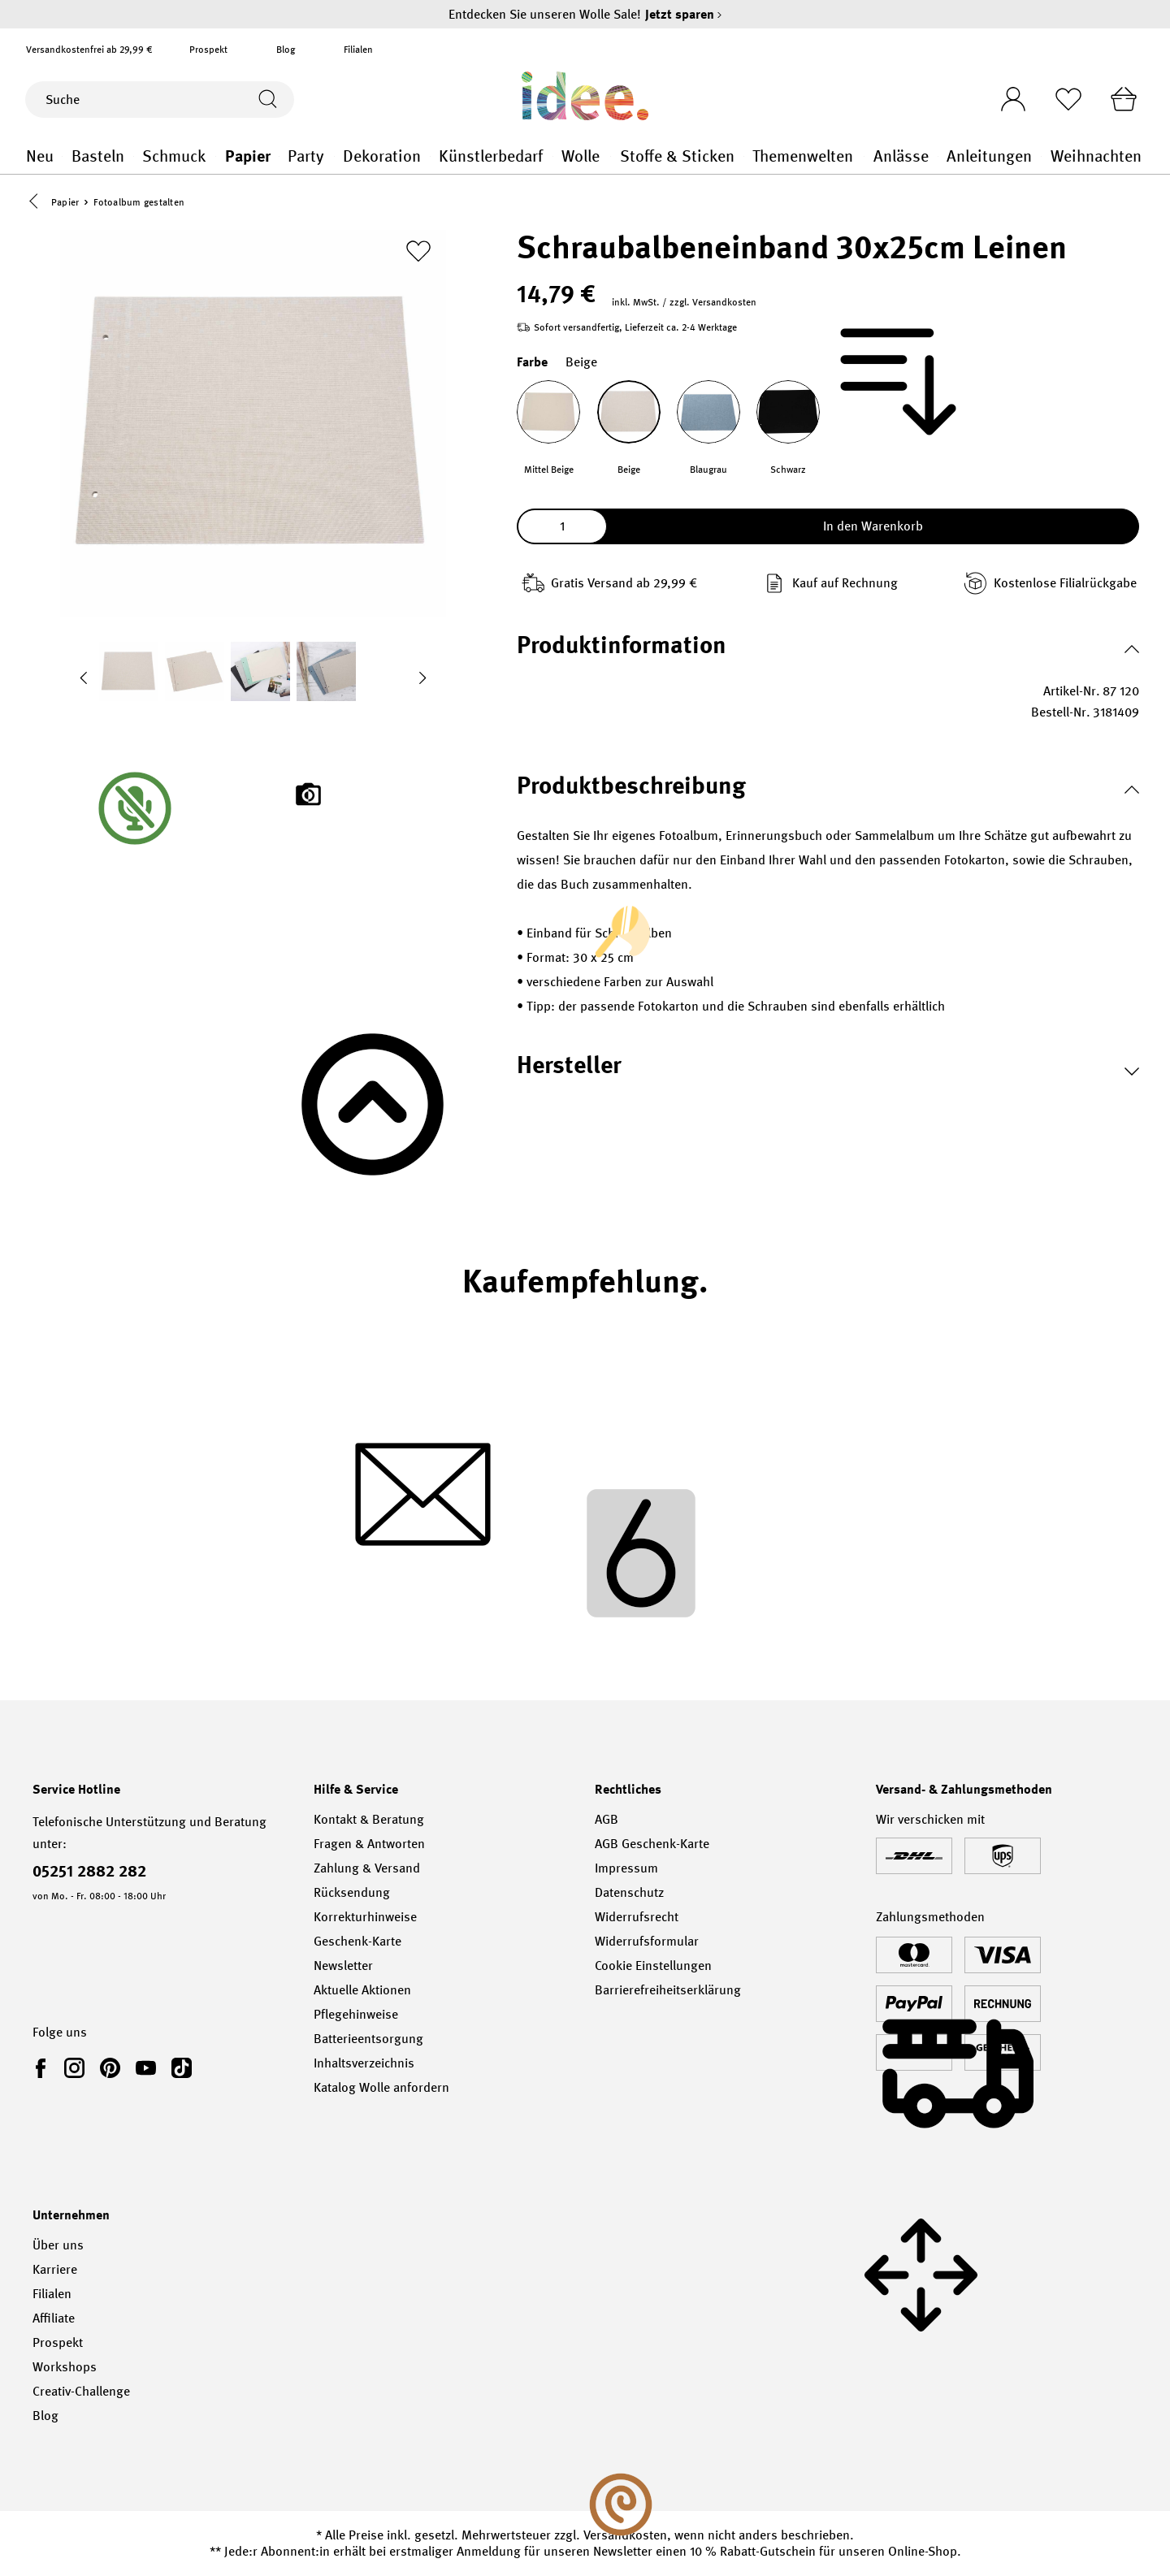 Image resolution: width=1170 pixels, height=2576 pixels. I want to click on scroll to top of page, so click(372, 1104).